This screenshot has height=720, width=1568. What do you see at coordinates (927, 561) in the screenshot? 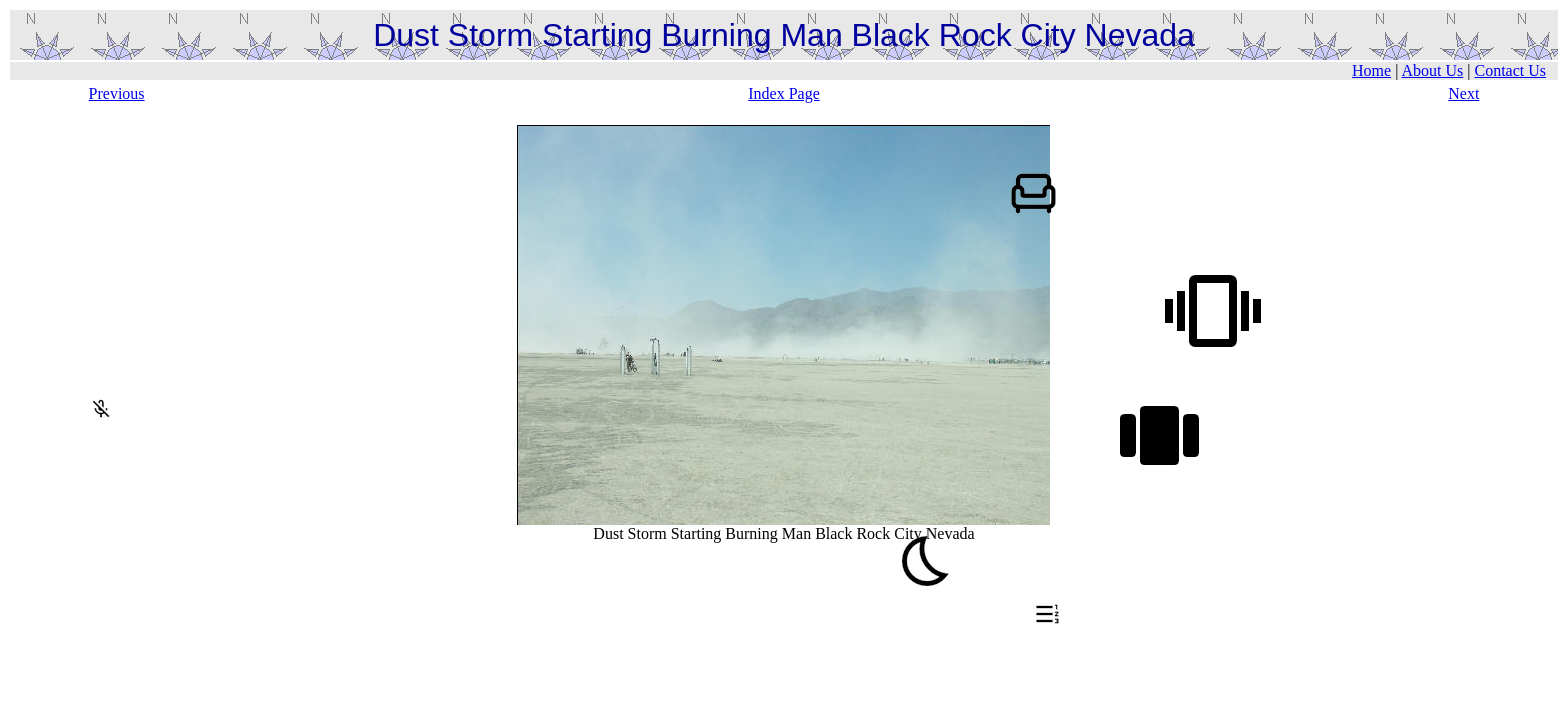
I see `enable bedtime or sleep mode` at bounding box center [927, 561].